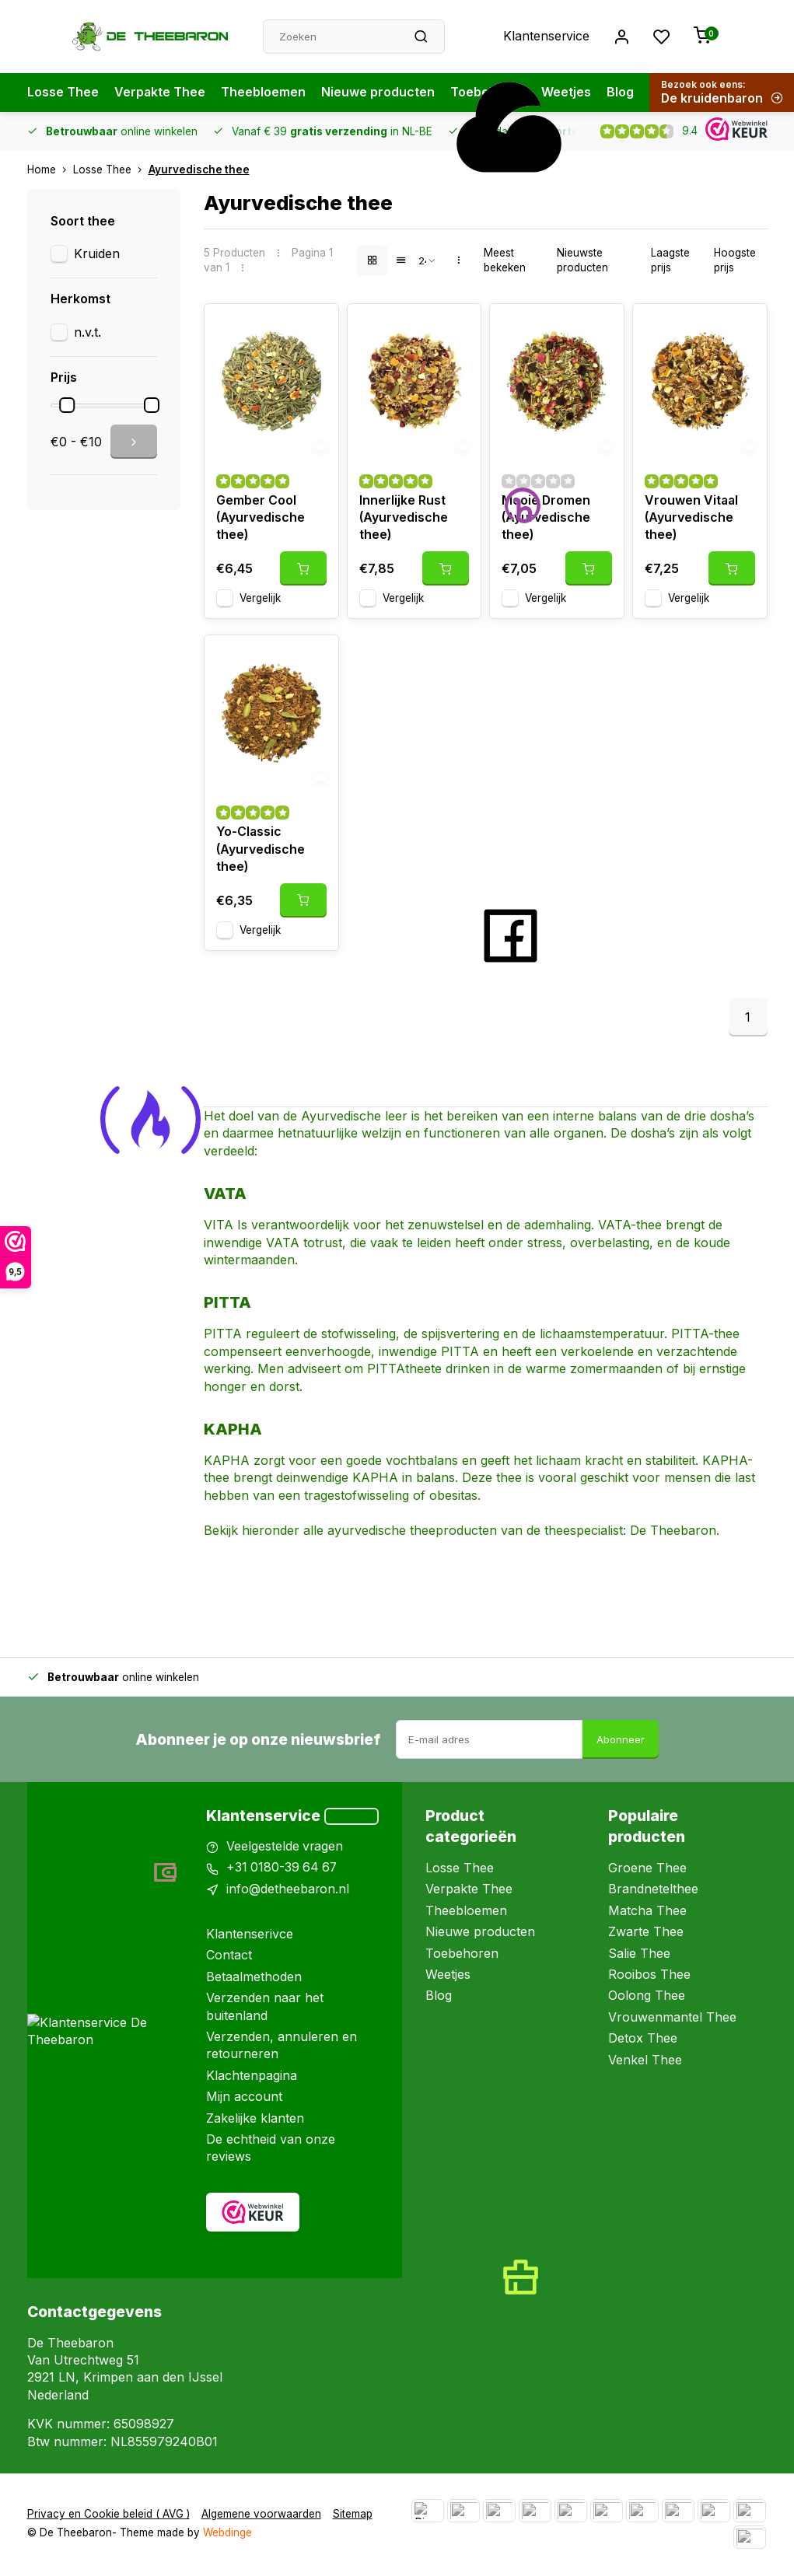 This screenshot has width=794, height=2576. What do you see at coordinates (165, 1872) in the screenshot?
I see `access your wallet or payment methods` at bounding box center [165, 1872].